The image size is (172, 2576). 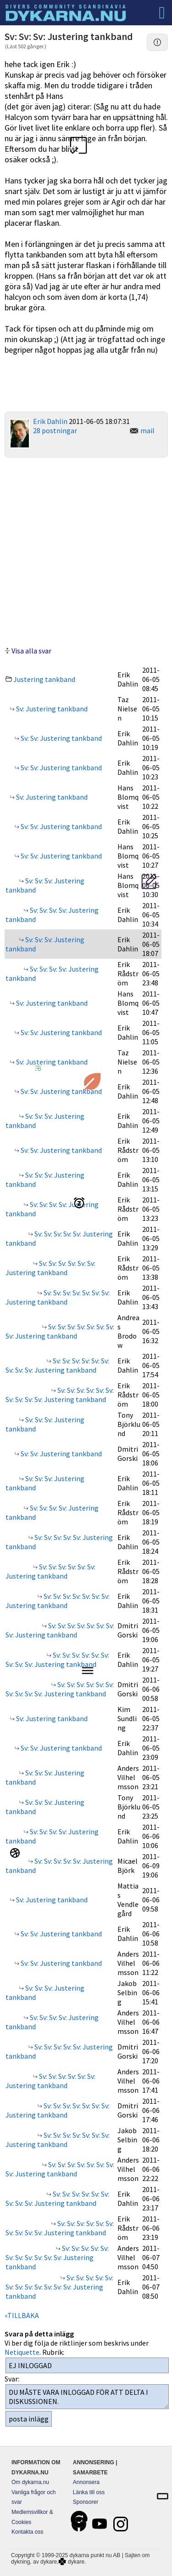 I want to click on mark task as complete, so click(x=78, y=145).